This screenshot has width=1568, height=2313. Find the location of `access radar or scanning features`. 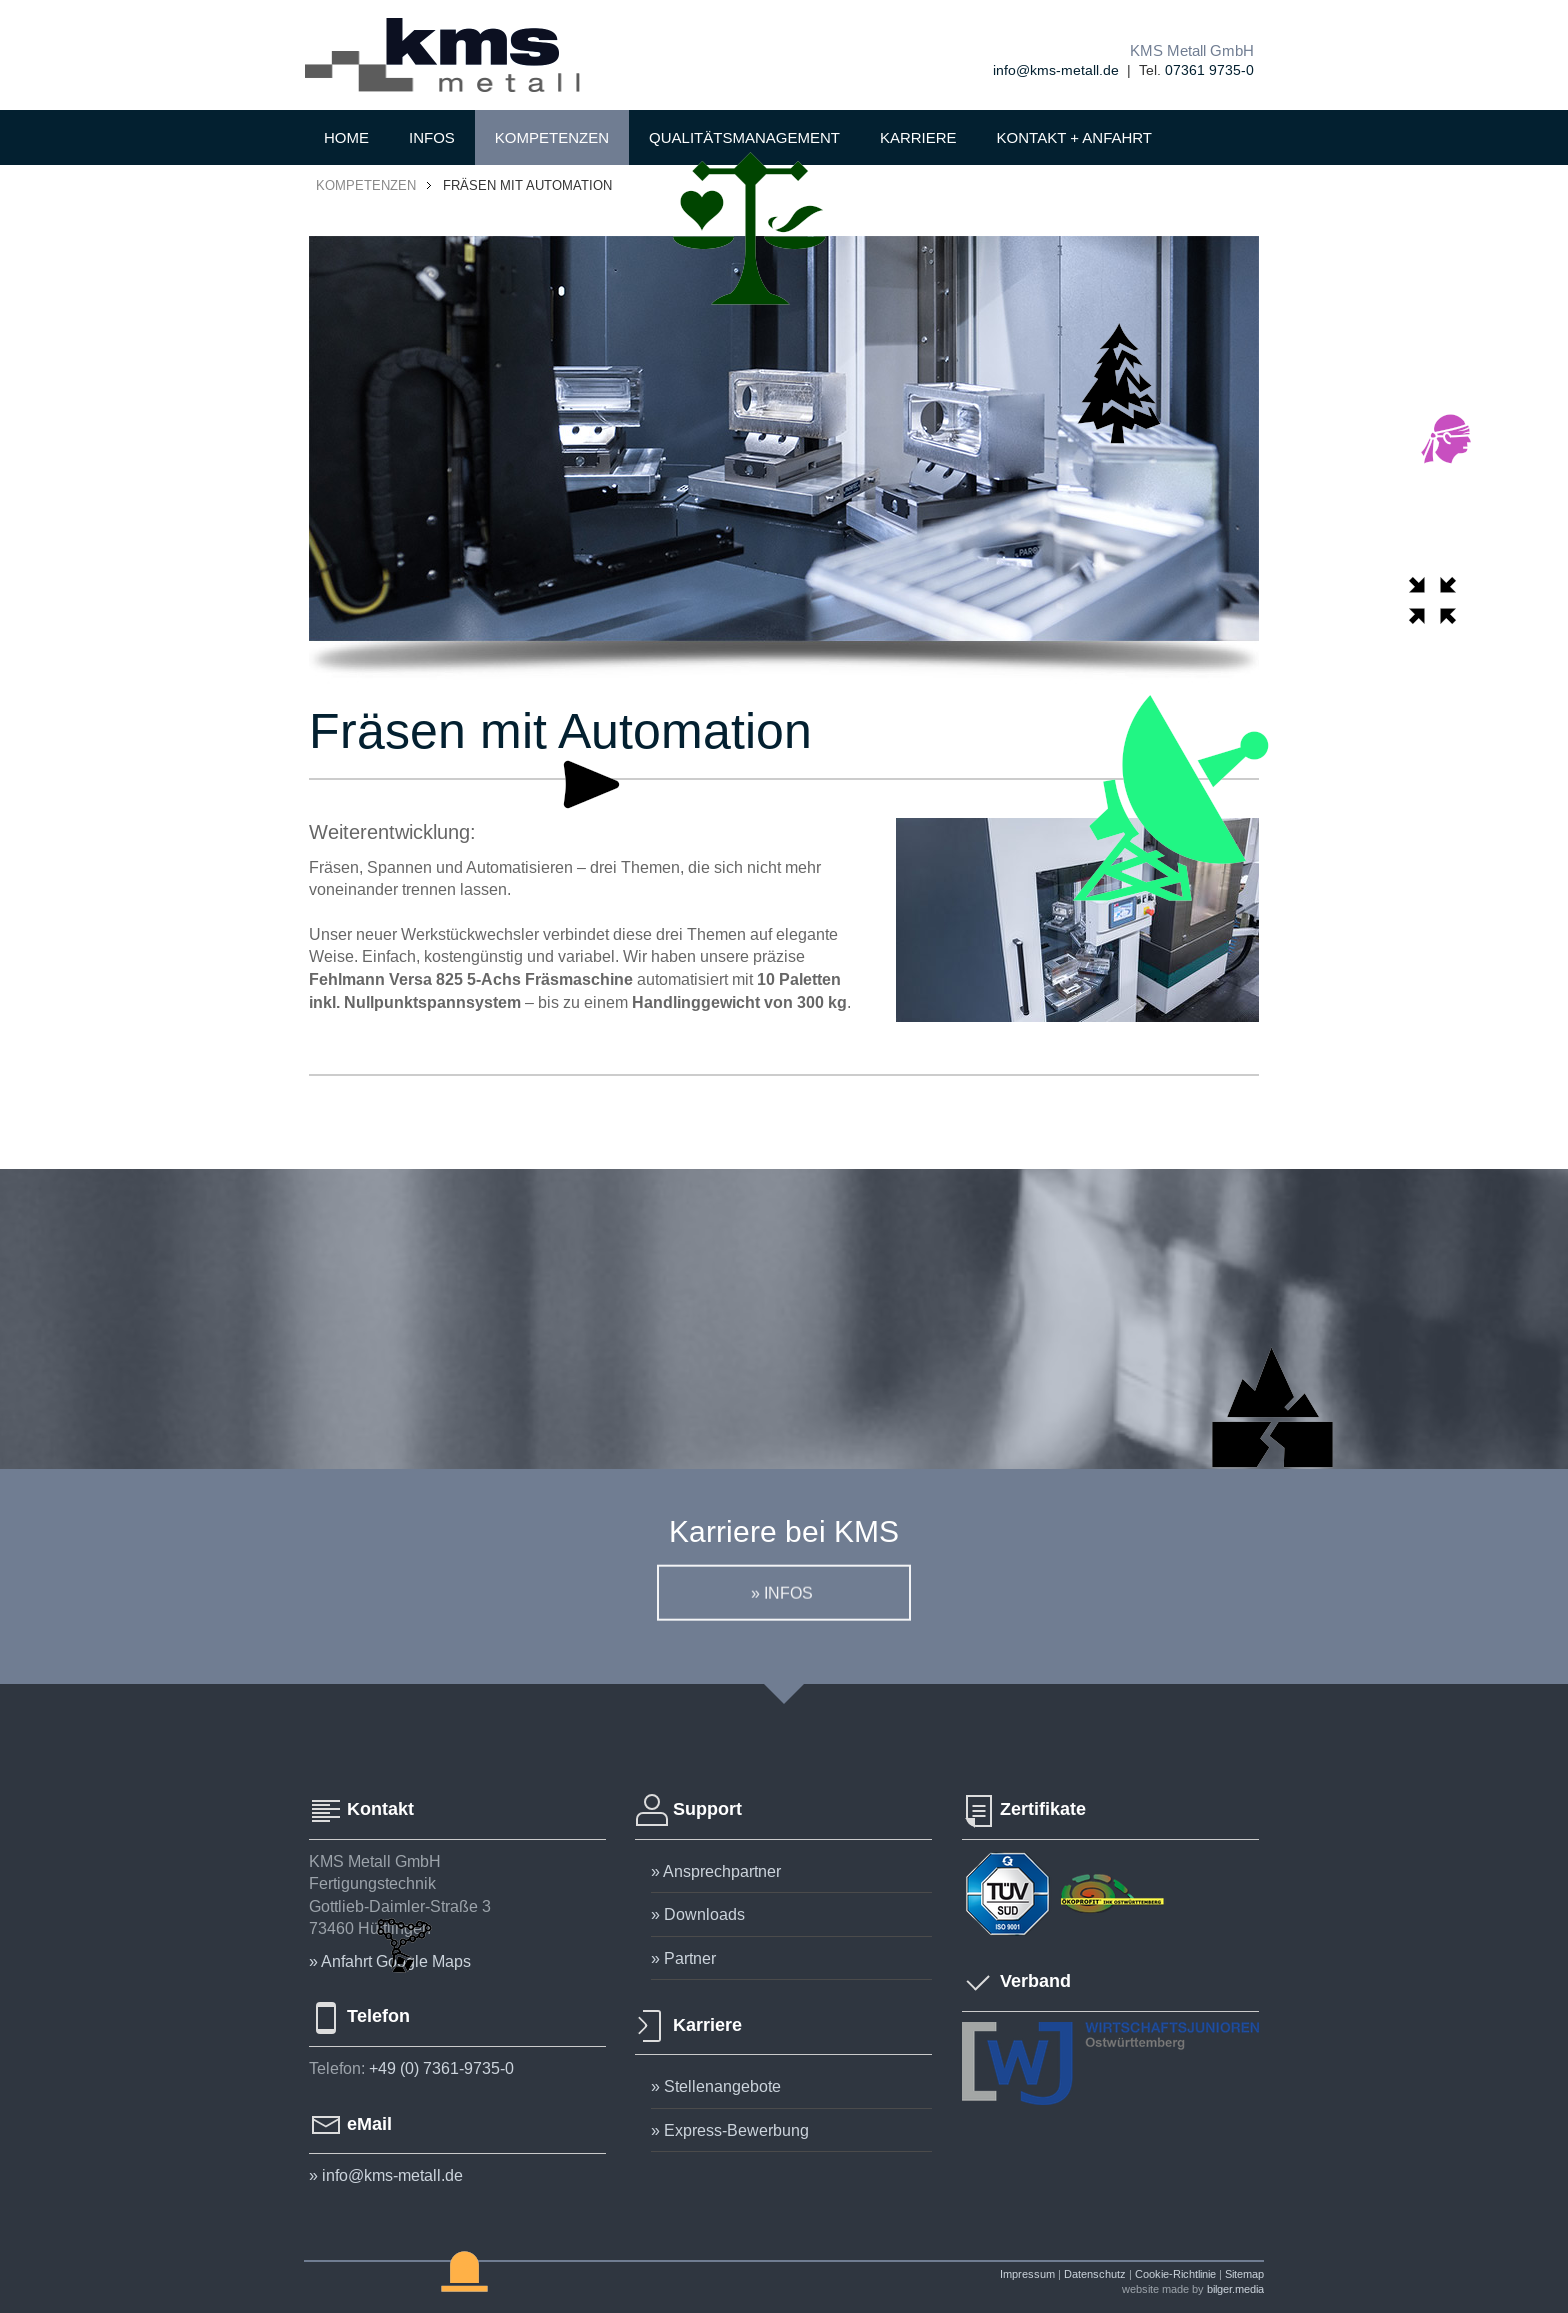

access radar or scanning features is located at coordinates (1163, 795).